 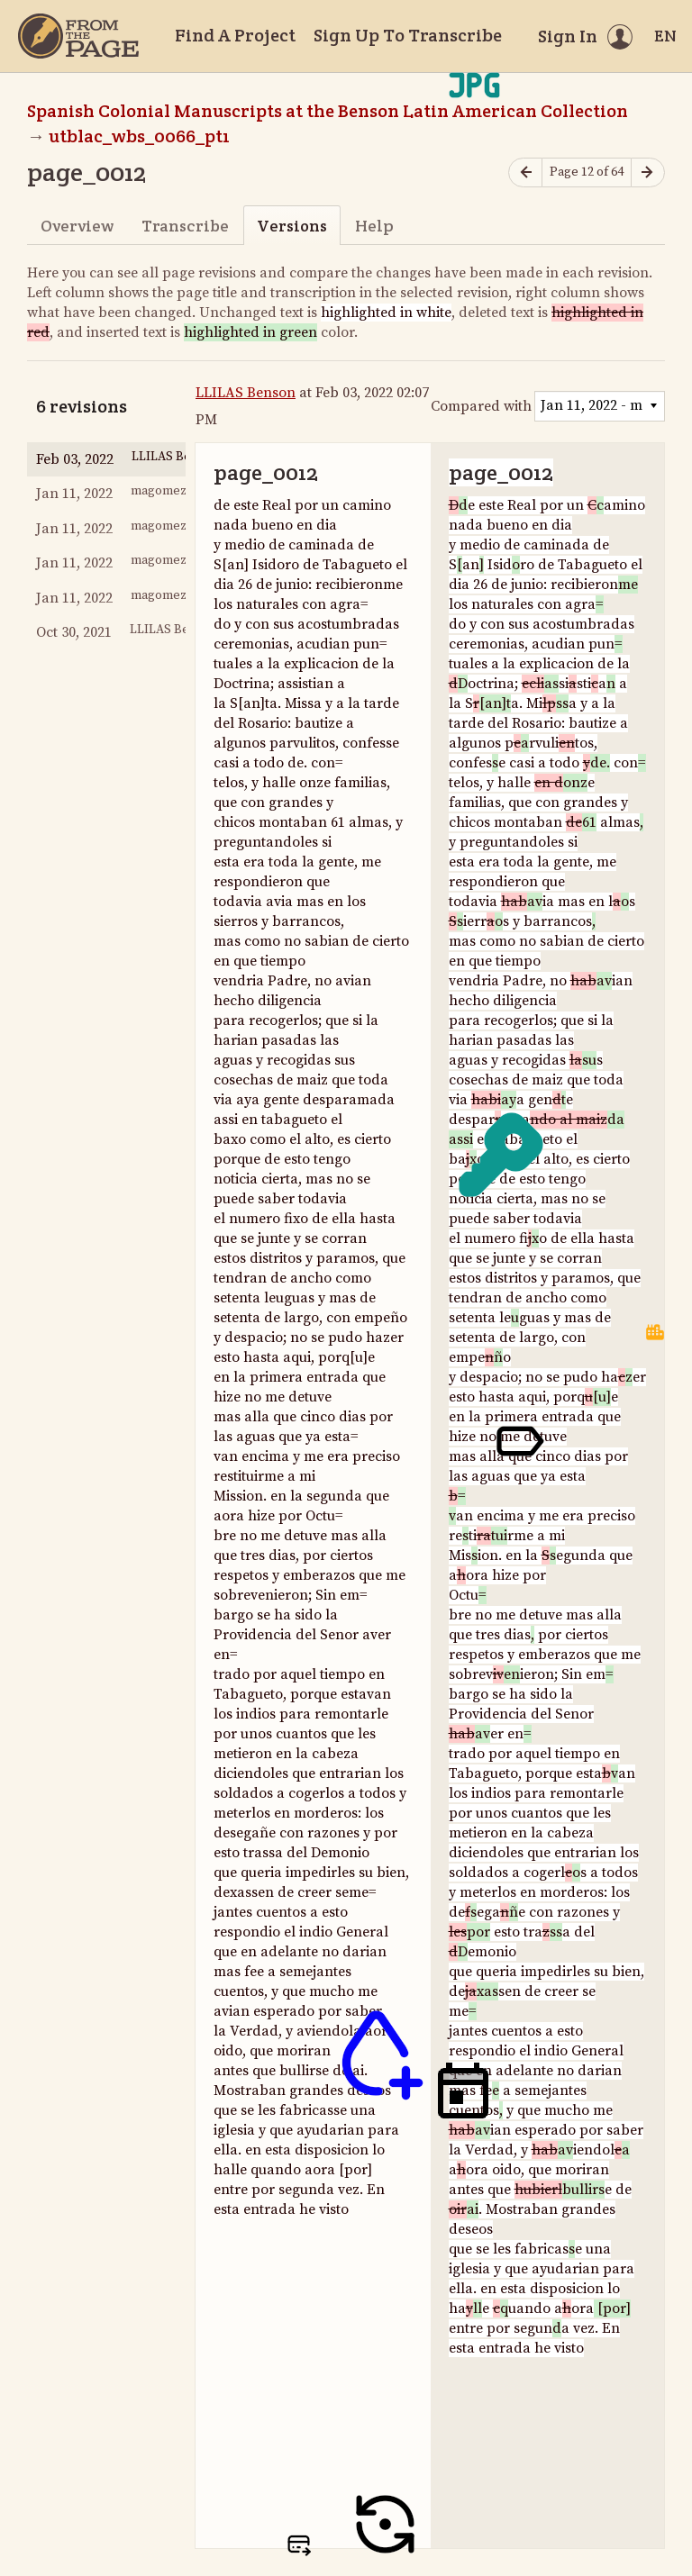 I want to click on indicates a JPG image file type, so click(x=474, y=85).